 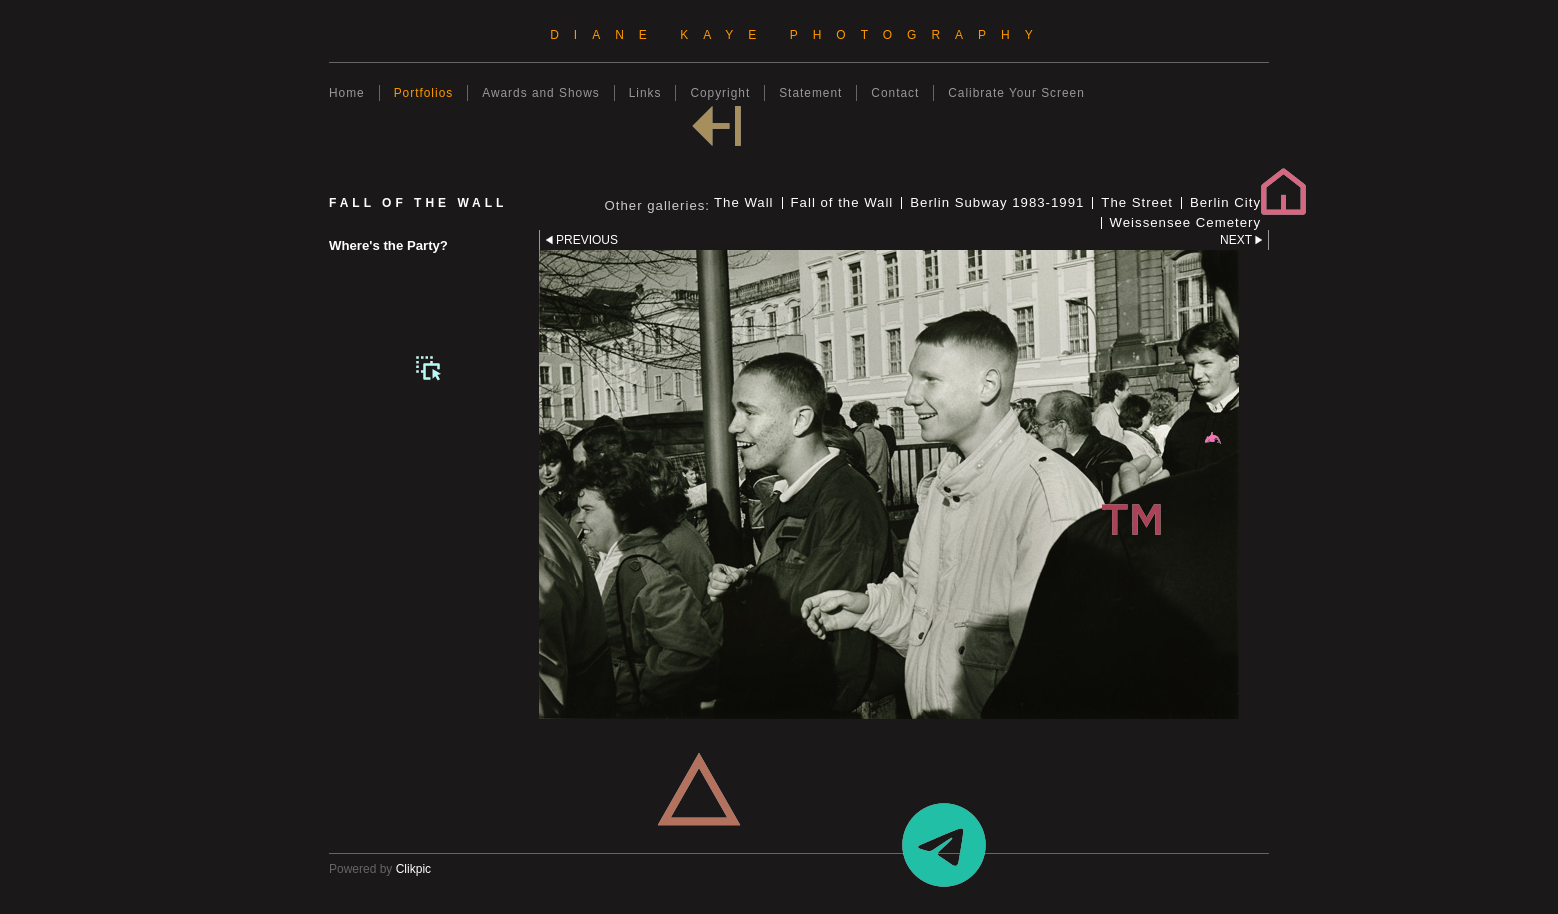 I want to click on apache hbase database platform logo, so click(x=1213, y=438).